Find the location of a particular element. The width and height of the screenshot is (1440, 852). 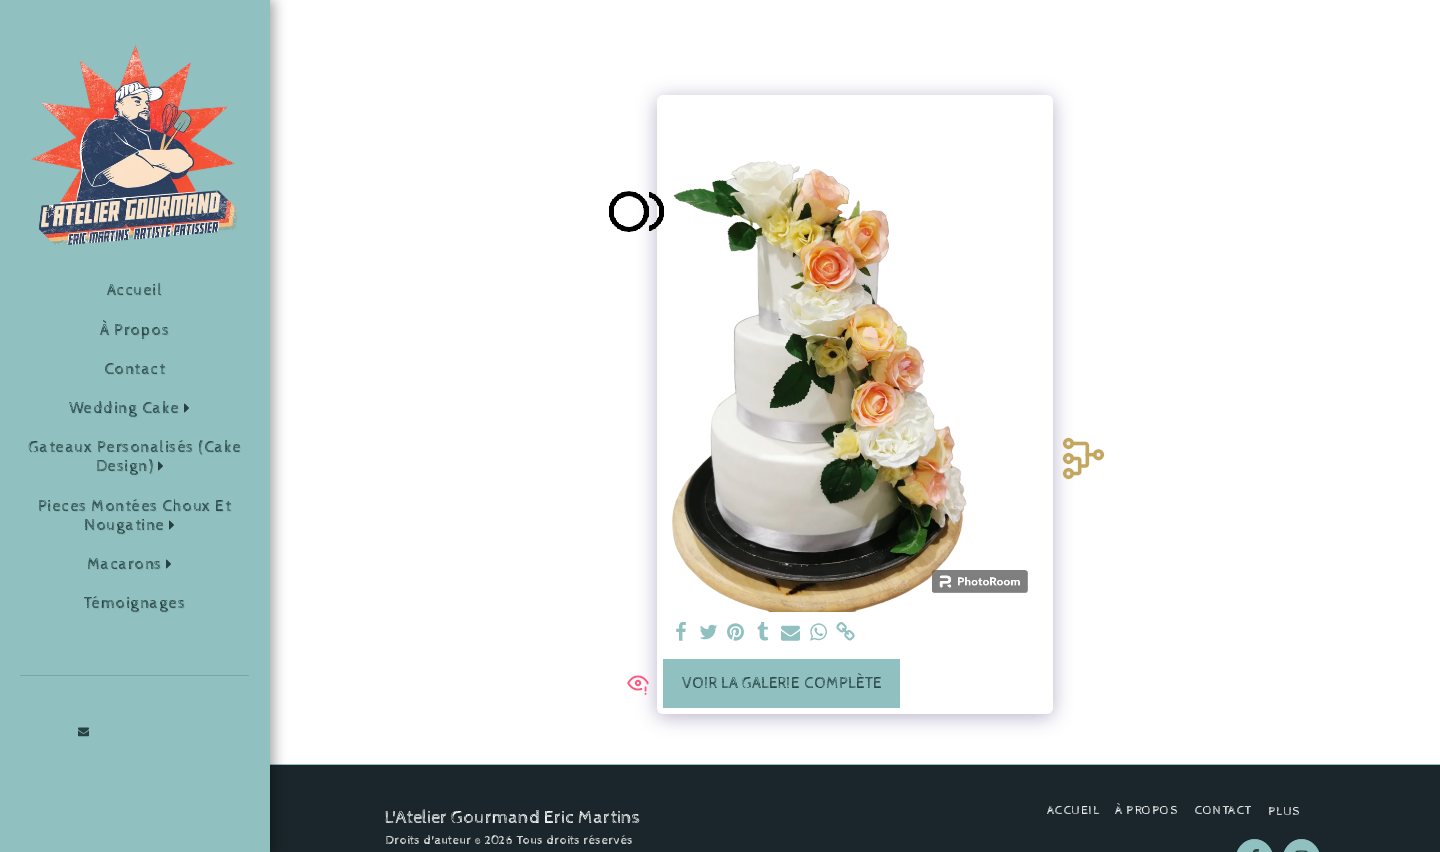

view alert or warning details is located at coordinates (638, 683).